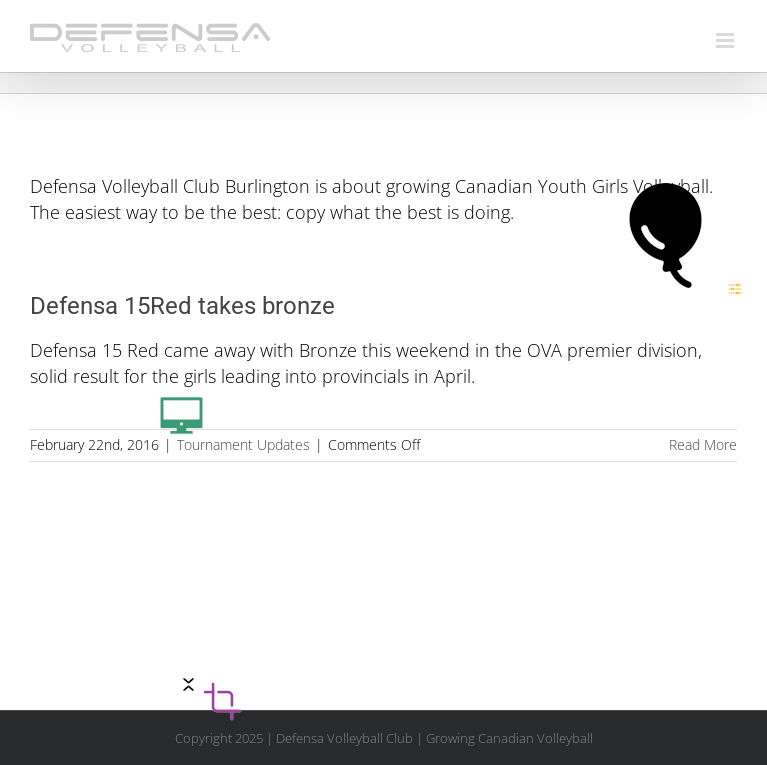  I want to click on switch to desktop view, so click(181, 415).